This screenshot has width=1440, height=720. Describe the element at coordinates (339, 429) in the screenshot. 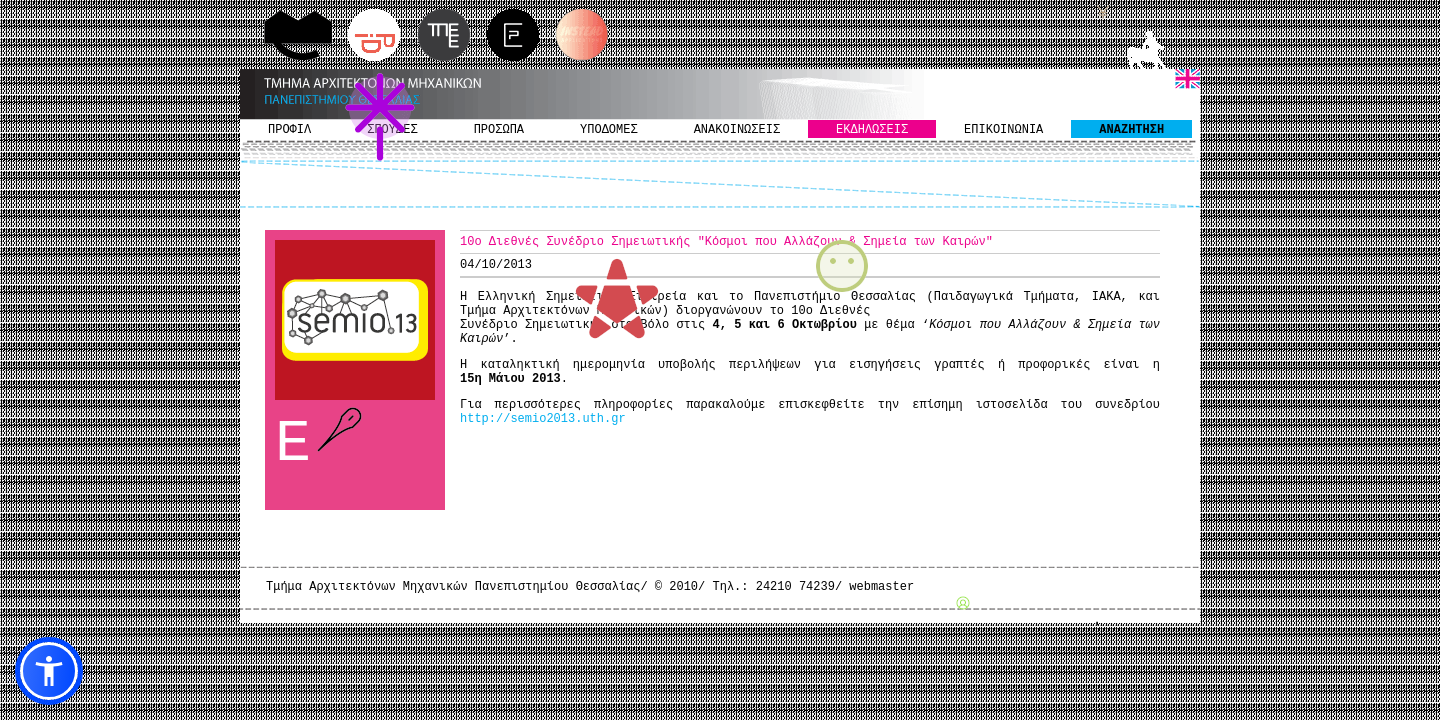

I see `access sewing or crafting tools` at that location.